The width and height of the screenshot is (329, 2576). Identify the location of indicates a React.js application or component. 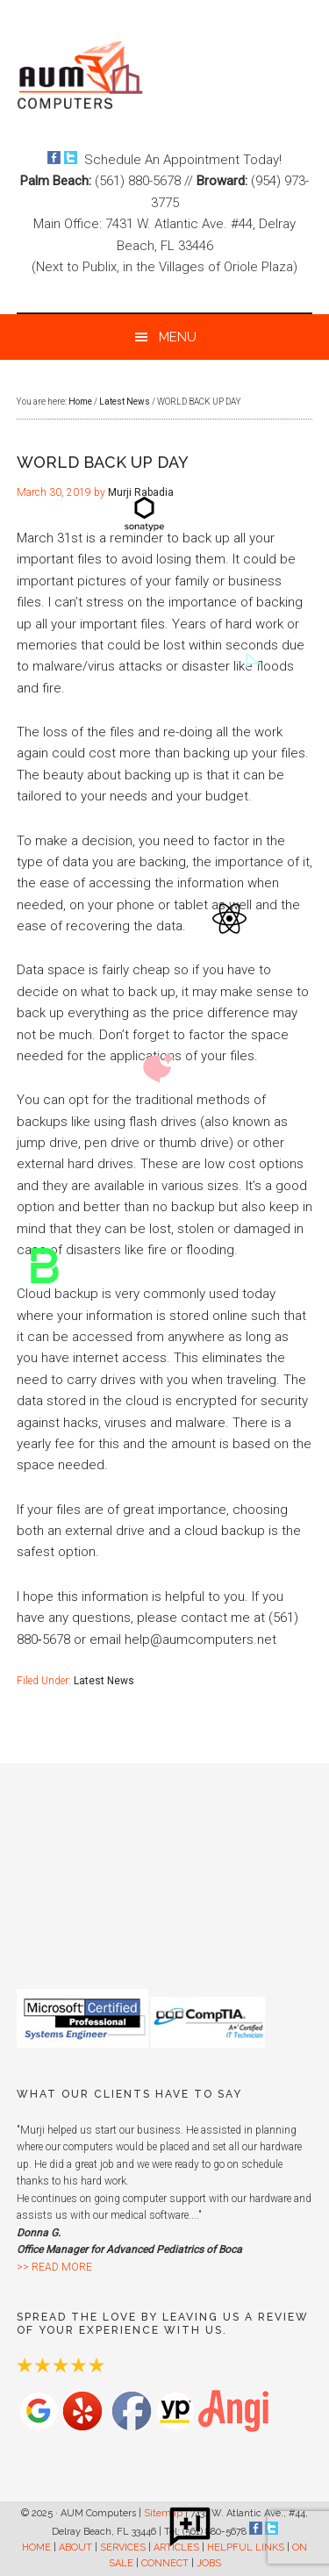
(229, 918).